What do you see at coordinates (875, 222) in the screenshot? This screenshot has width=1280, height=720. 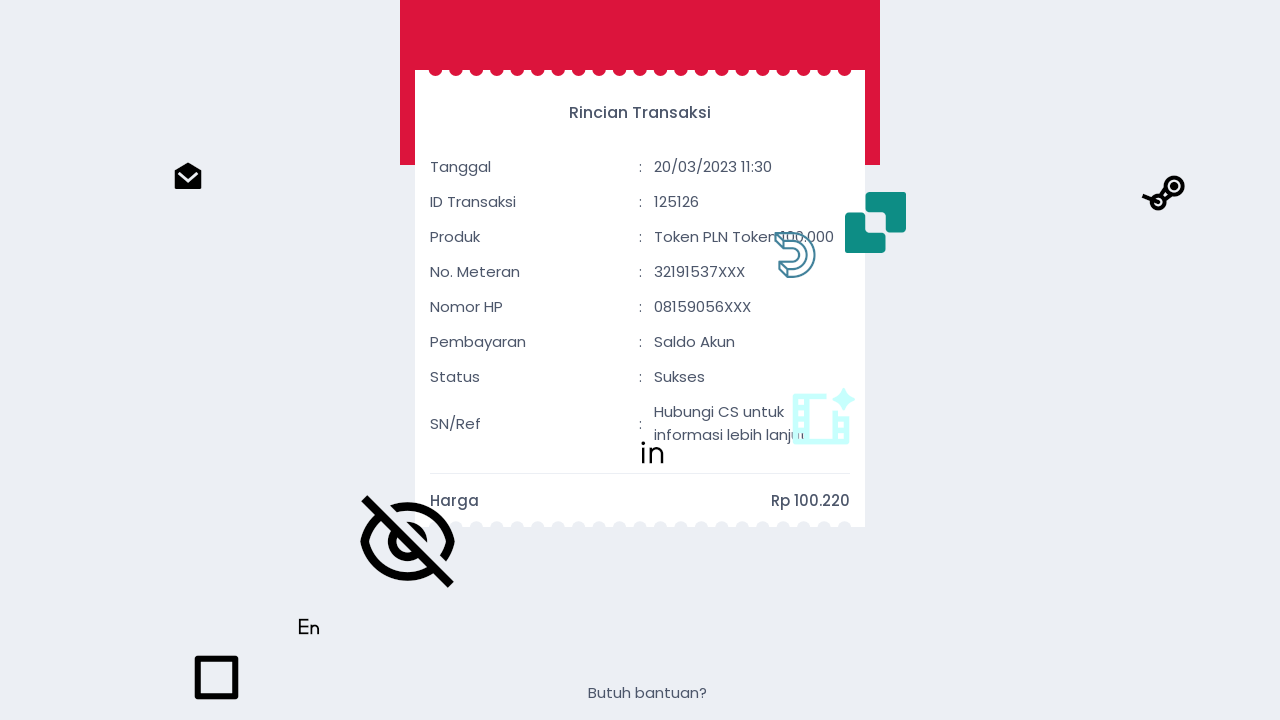 I see `SendGrid email delivery service logo` at bounding box center [875, 222].